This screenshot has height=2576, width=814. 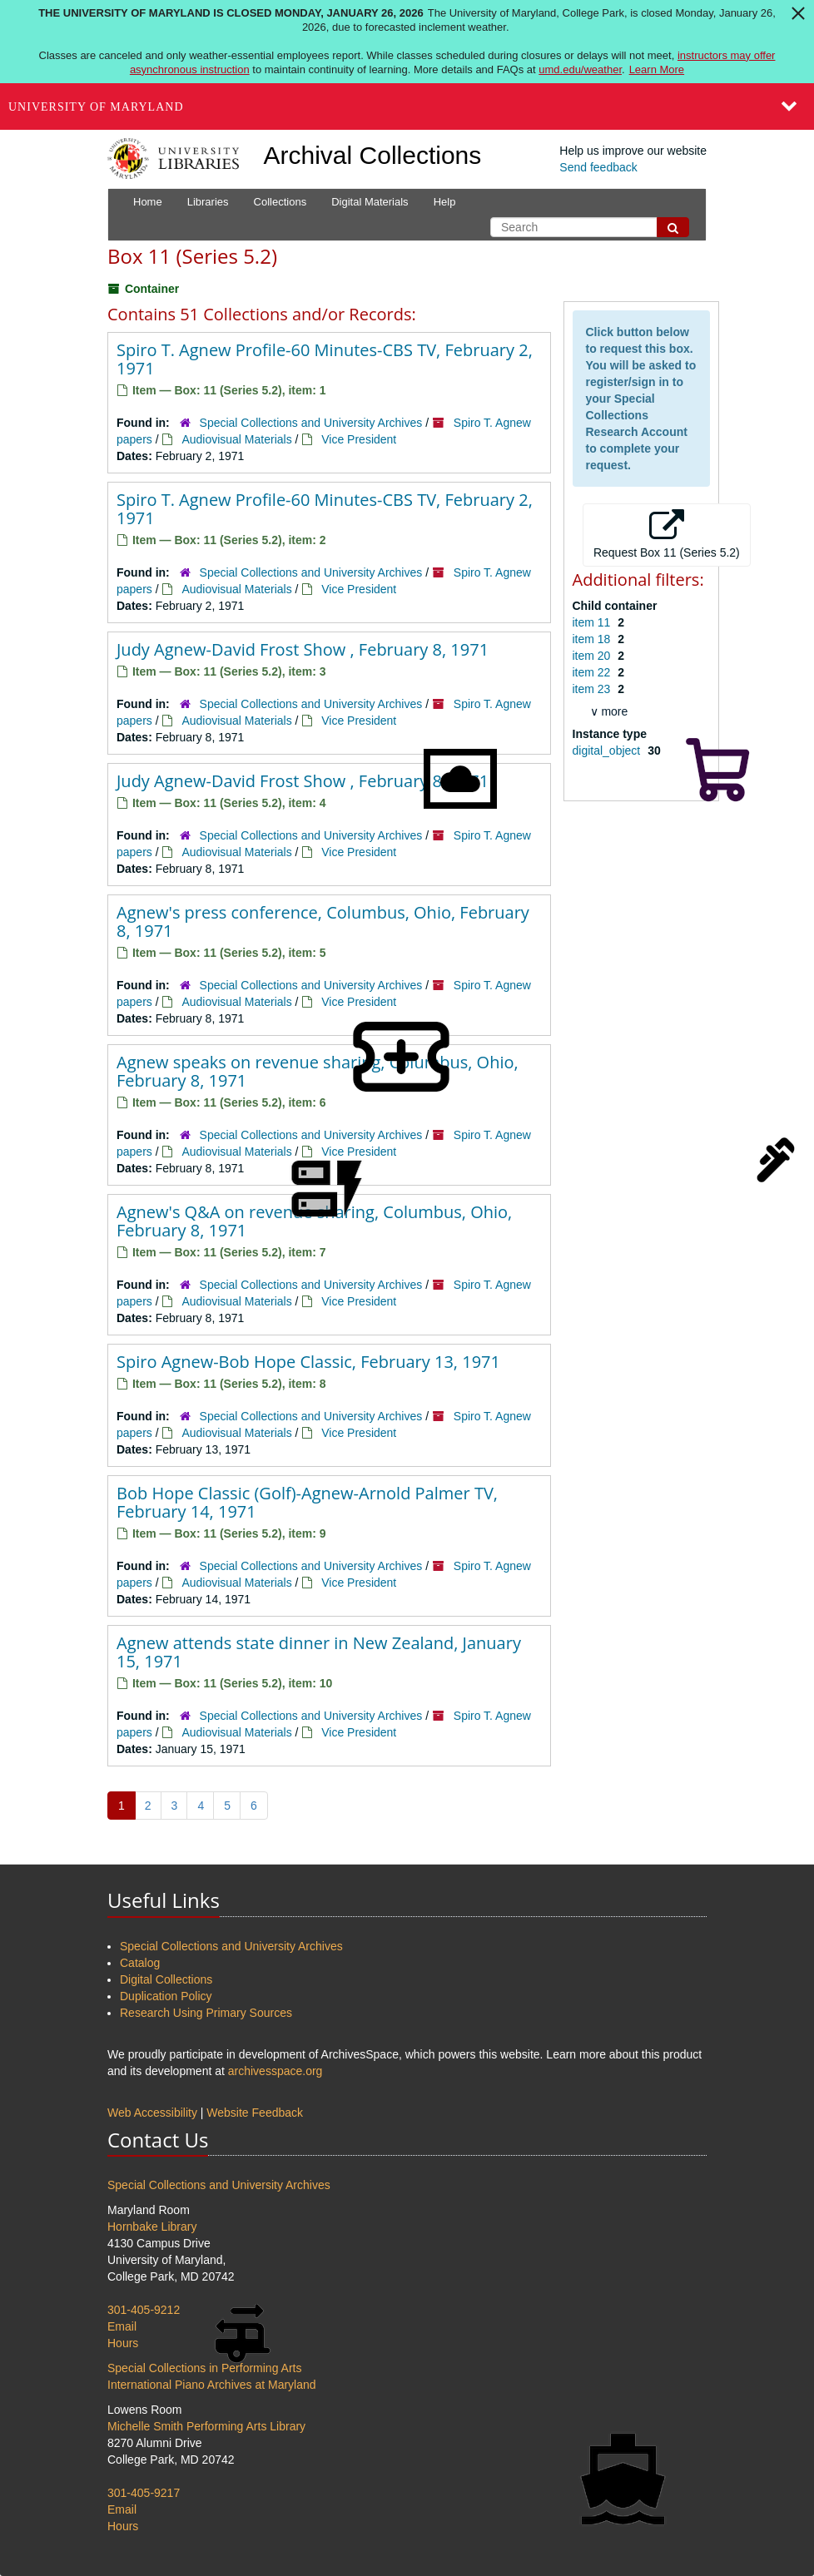 What do you see at coordinates (776, 1160) in the screenshot?
I see `access plumbing services` at bounding box center [776, 1160].